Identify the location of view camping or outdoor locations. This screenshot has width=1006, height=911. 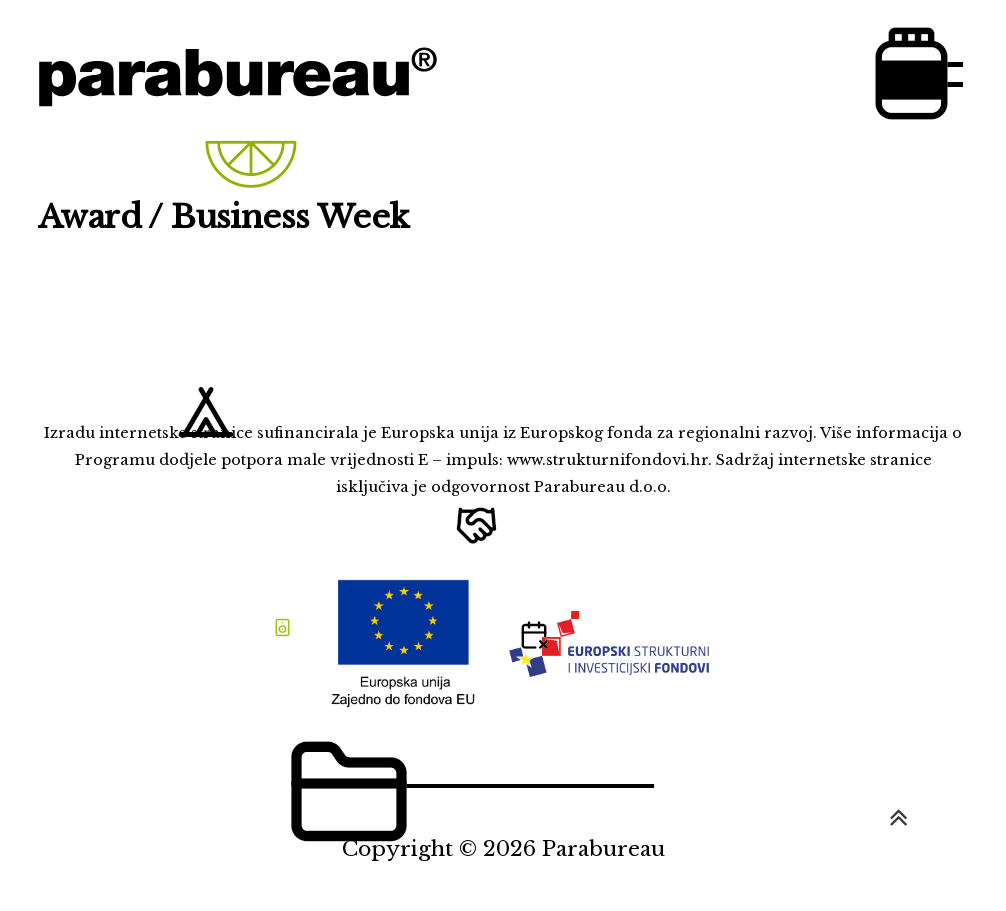
(206, 412).